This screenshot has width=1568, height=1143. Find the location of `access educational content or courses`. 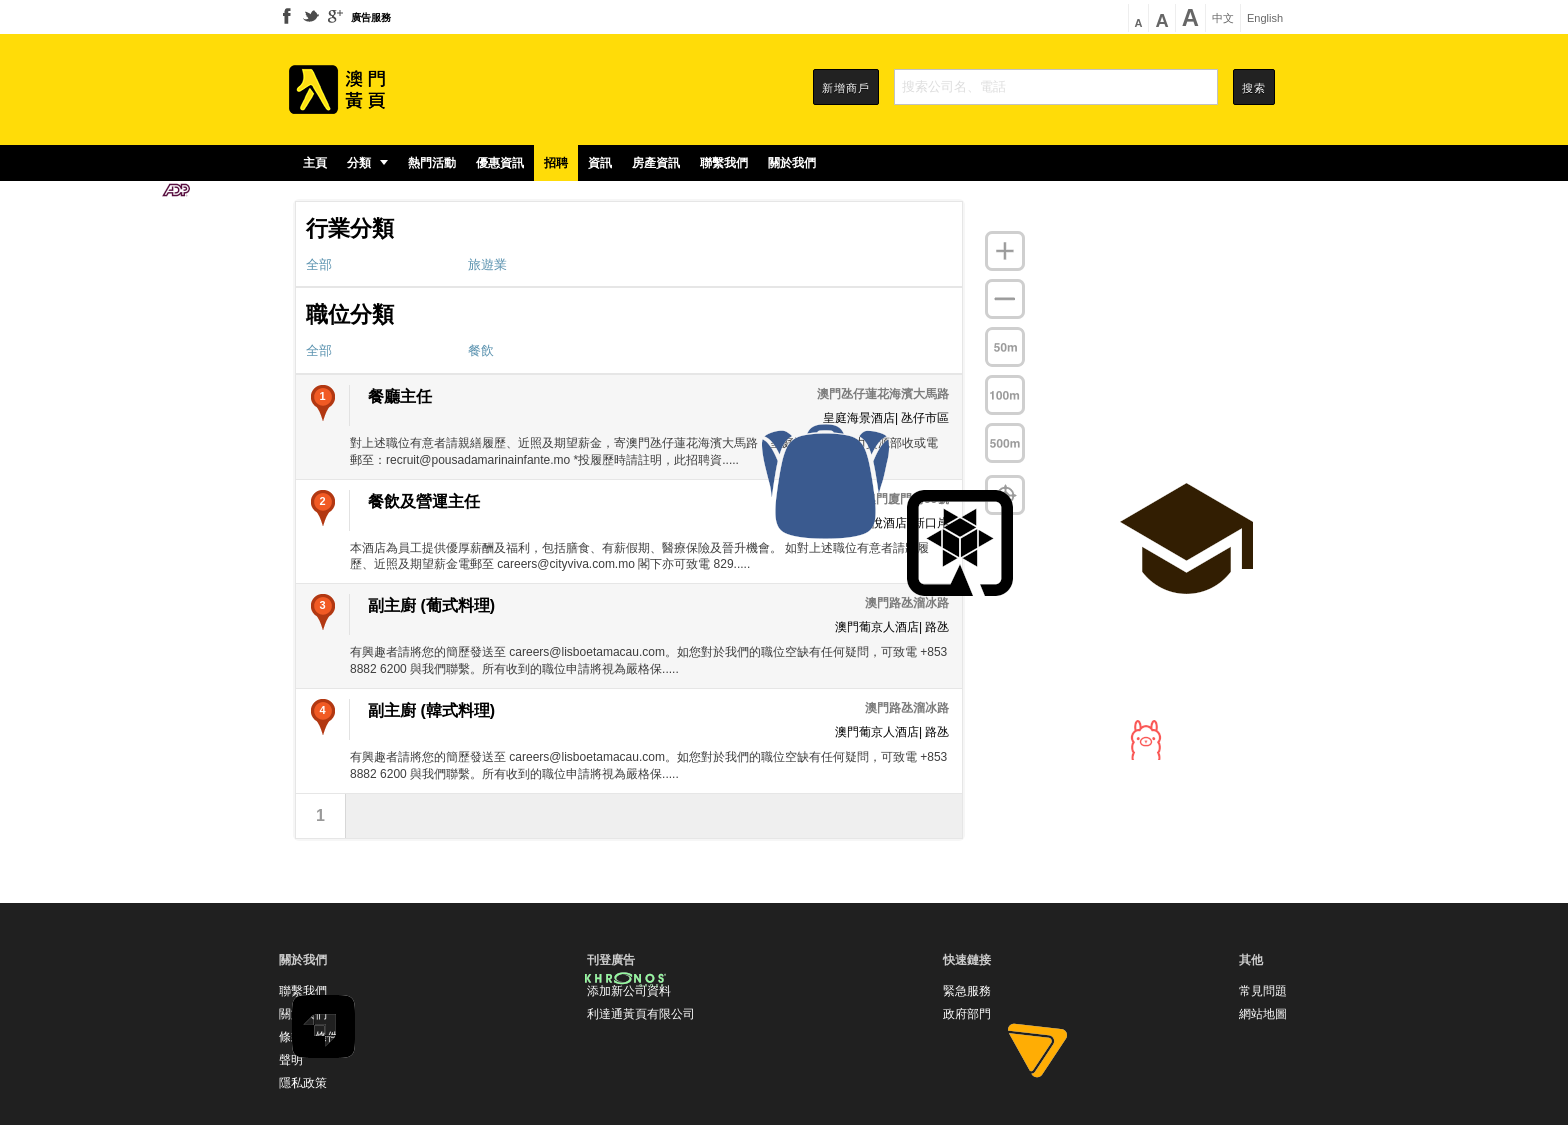

access educational content or courses is located at coordinates (1186, 538).